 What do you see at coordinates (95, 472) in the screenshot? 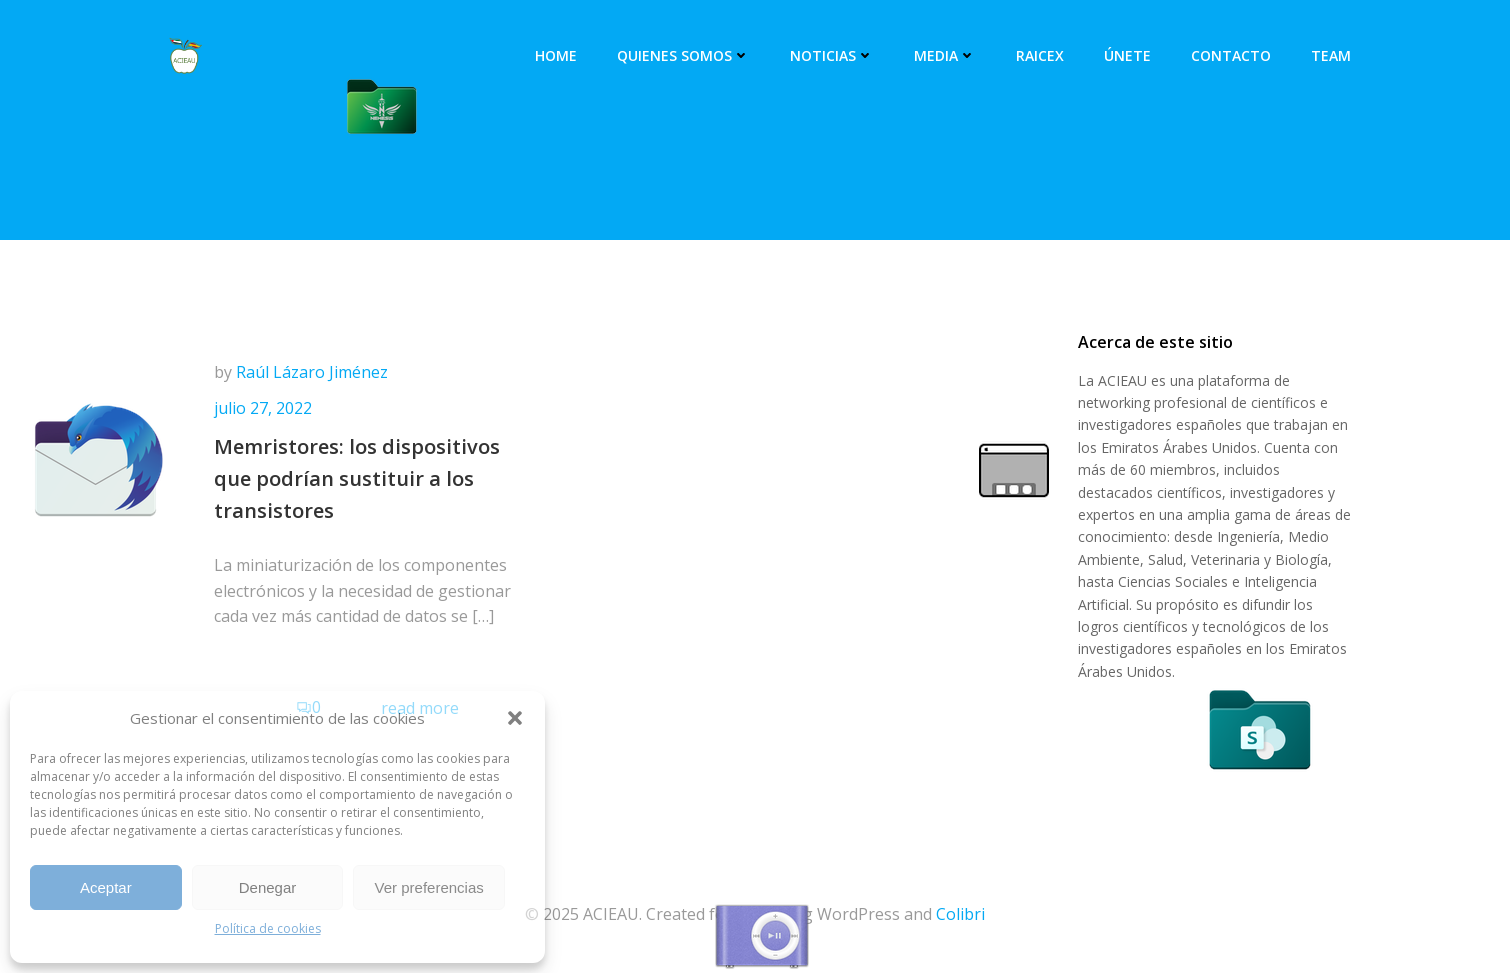
I see `open thunderbird email folder` at bounding box center [95, 472].